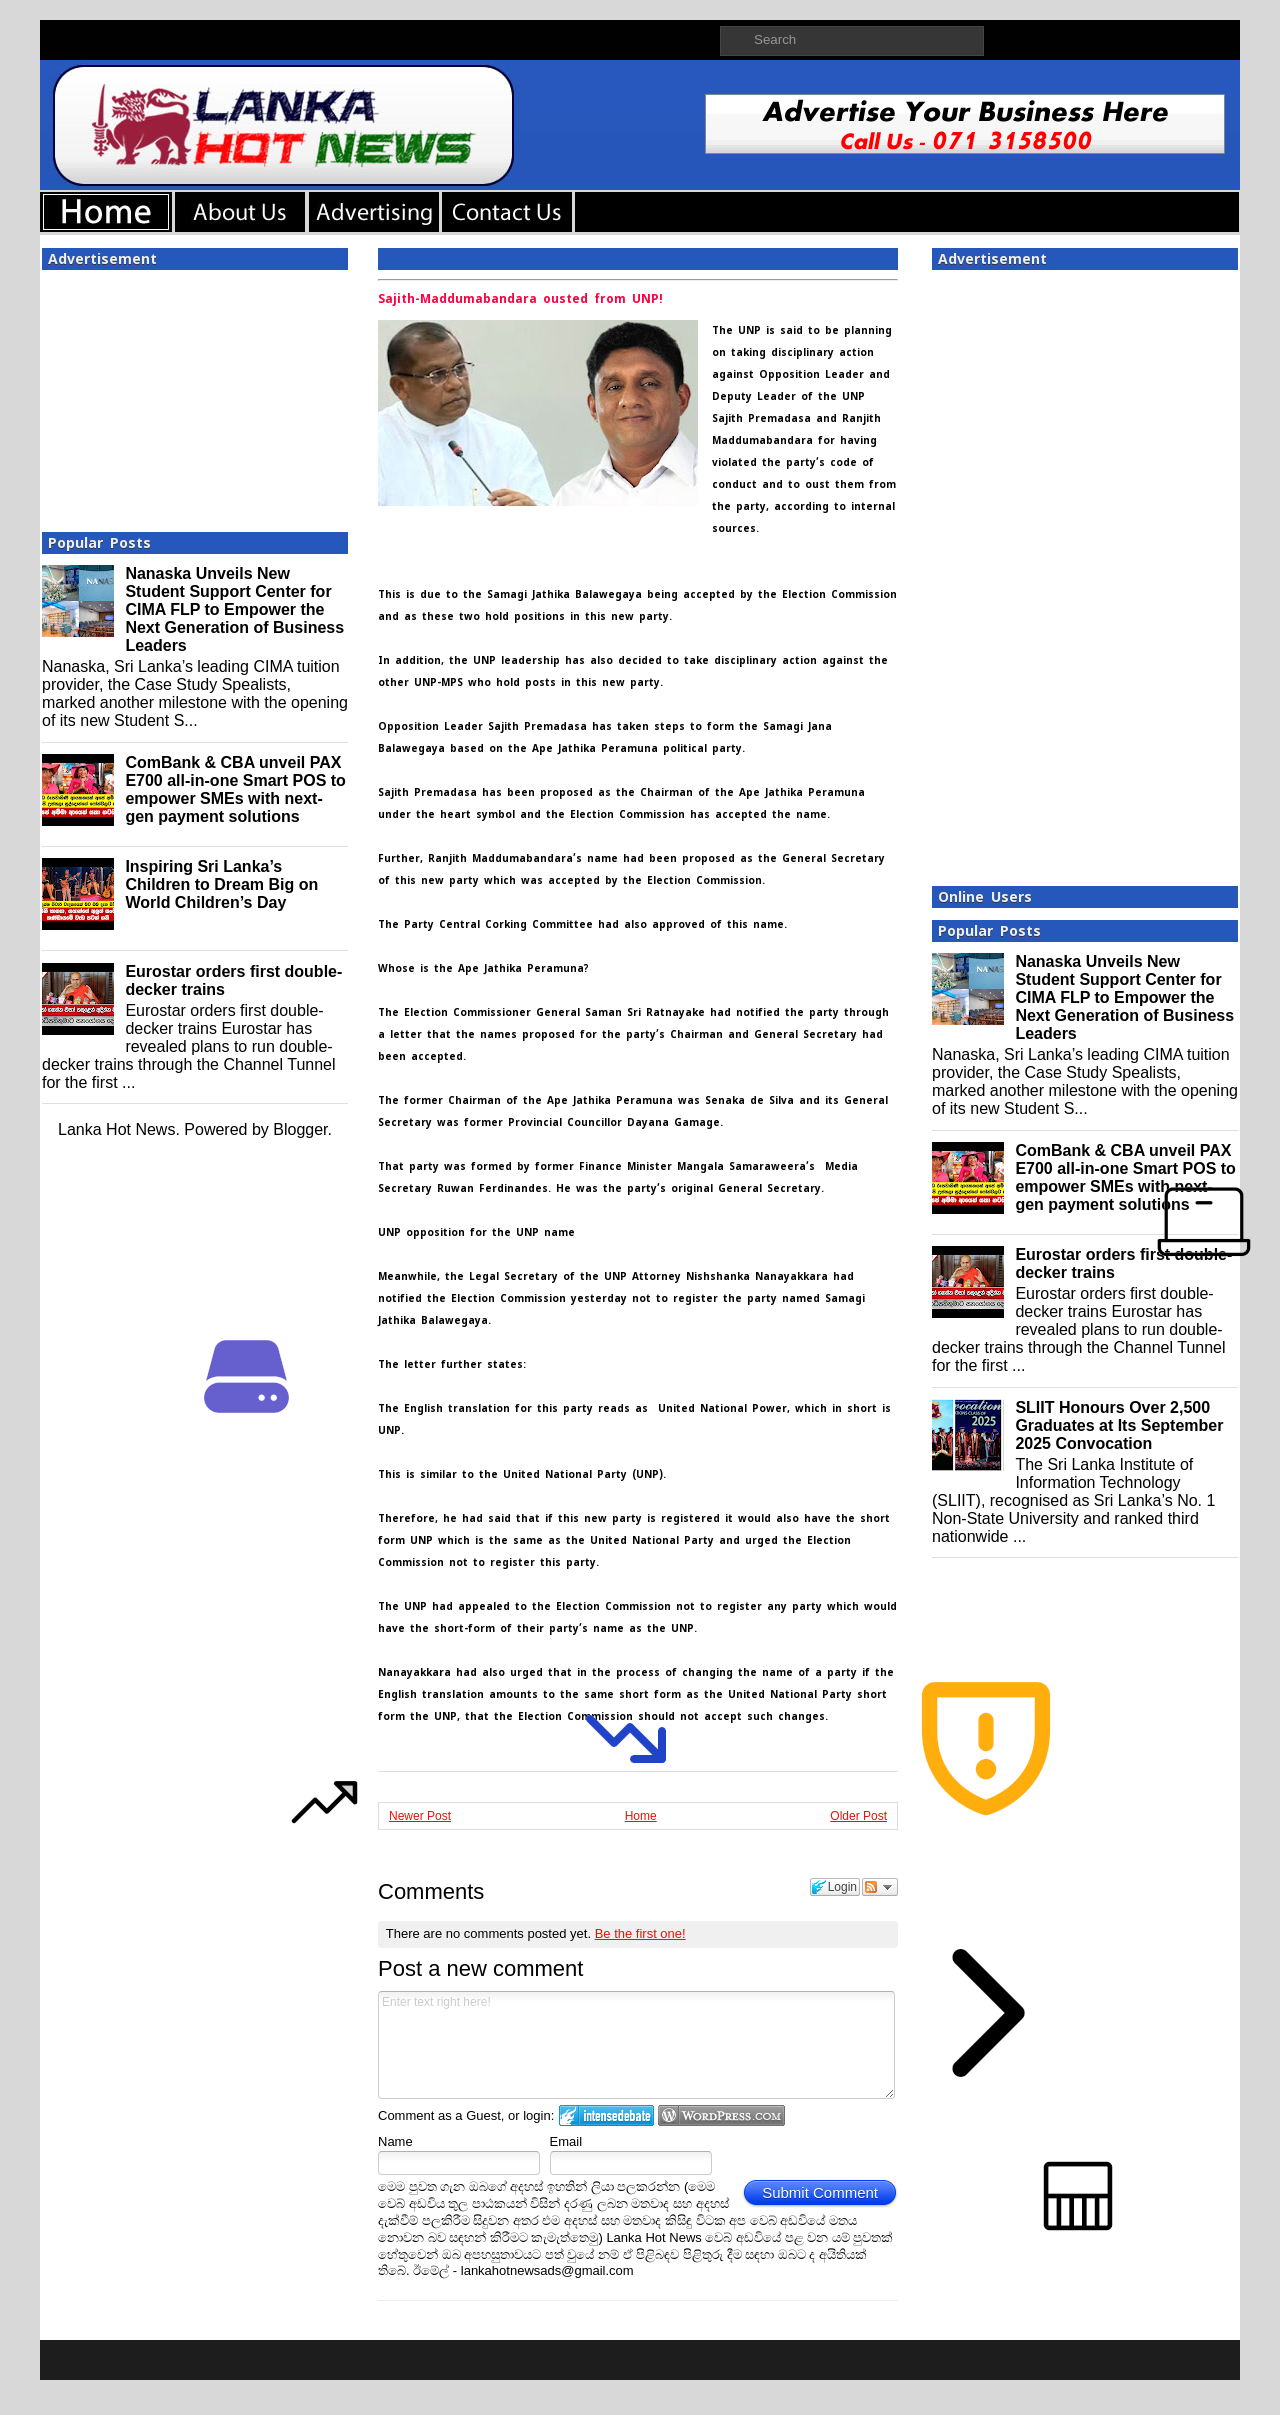  I want to click on switch to desktop view, so click(1204, 1220).